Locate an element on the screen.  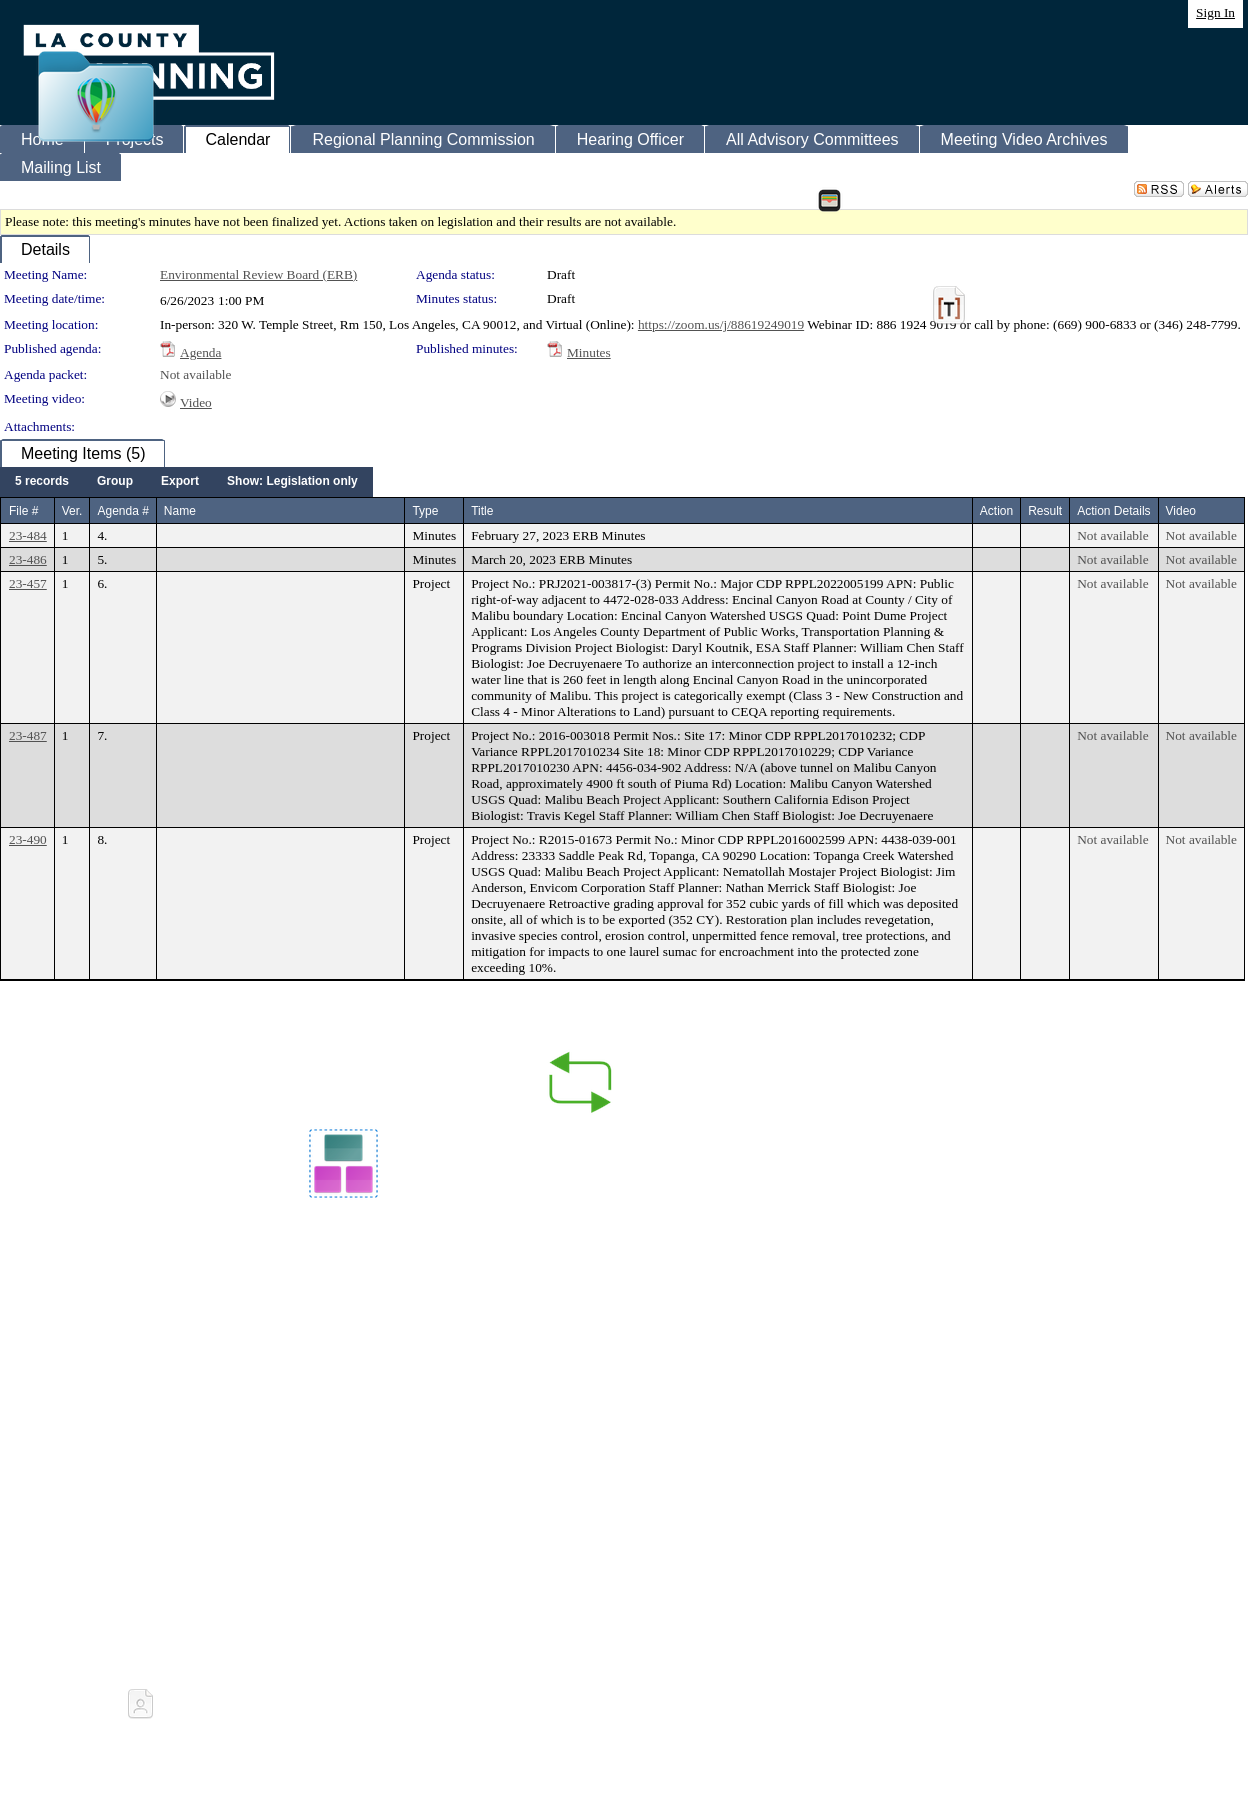
sync or refresh mail inbox is located at coordinates (581, 1082).